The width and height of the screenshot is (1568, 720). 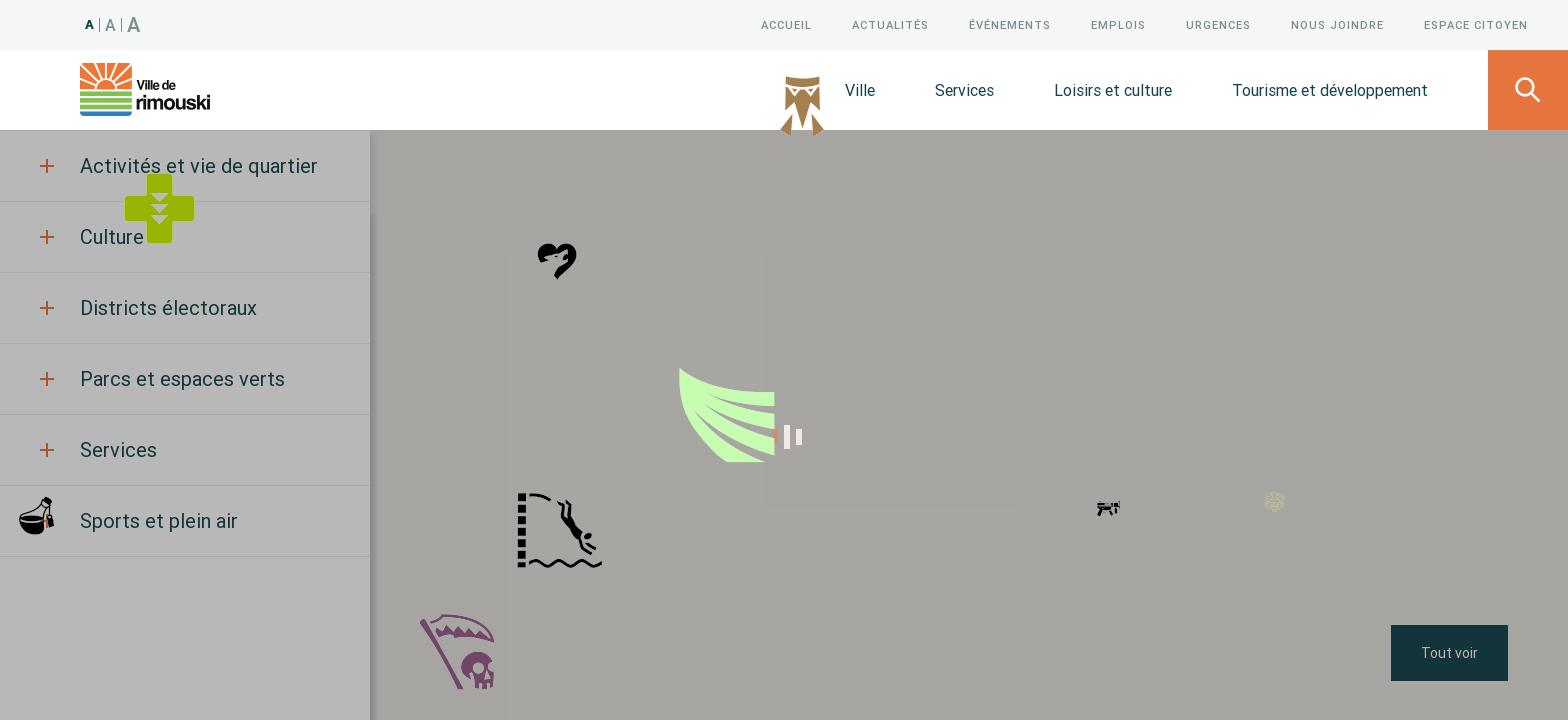 What do you see at coordinates (802, 106) in the screenshot?
I see `indicates a revoked or lost achievement` at bounding box center [802, 106].